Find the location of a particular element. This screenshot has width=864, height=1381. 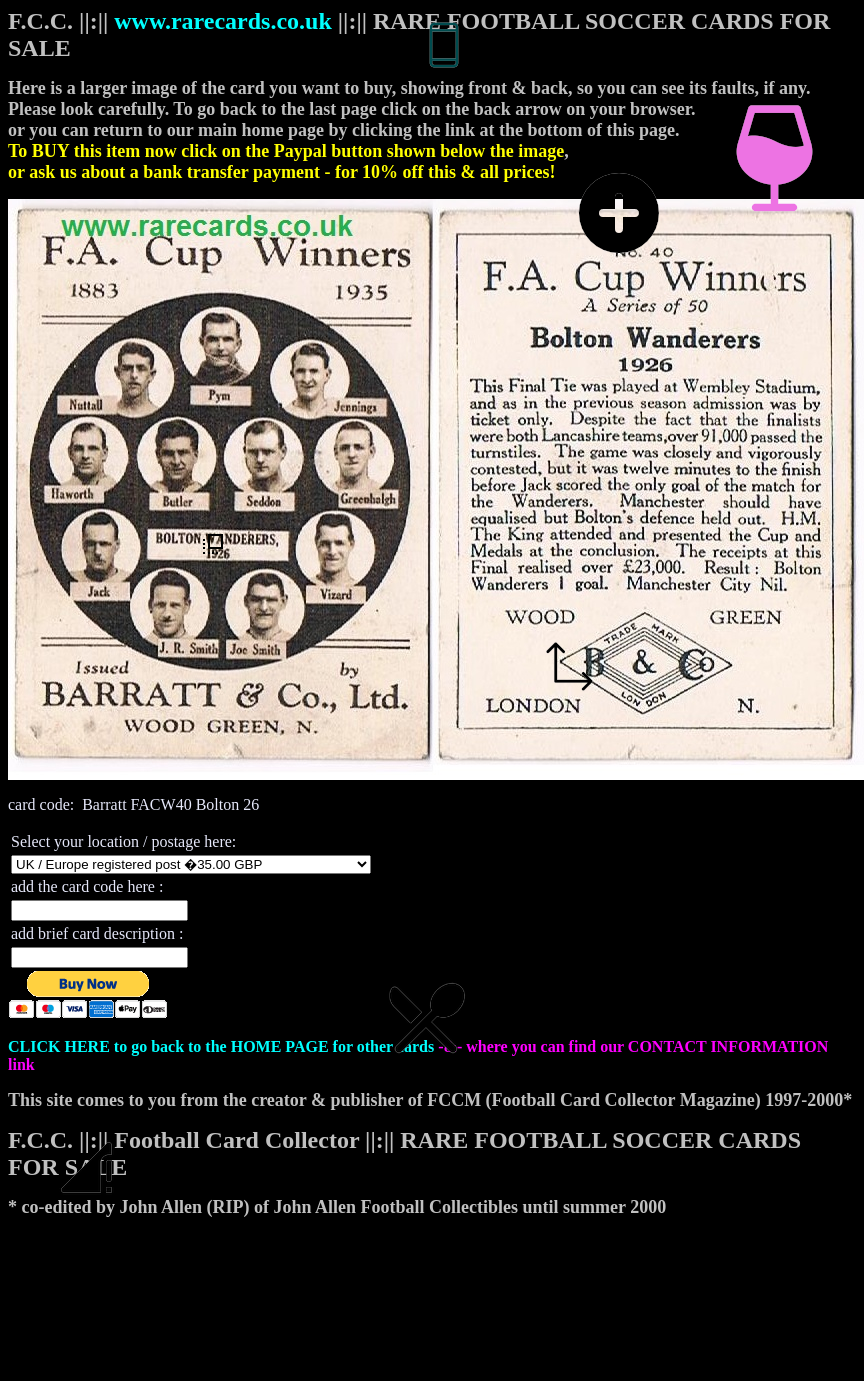

add a new item is located at coordinates (619, 213).